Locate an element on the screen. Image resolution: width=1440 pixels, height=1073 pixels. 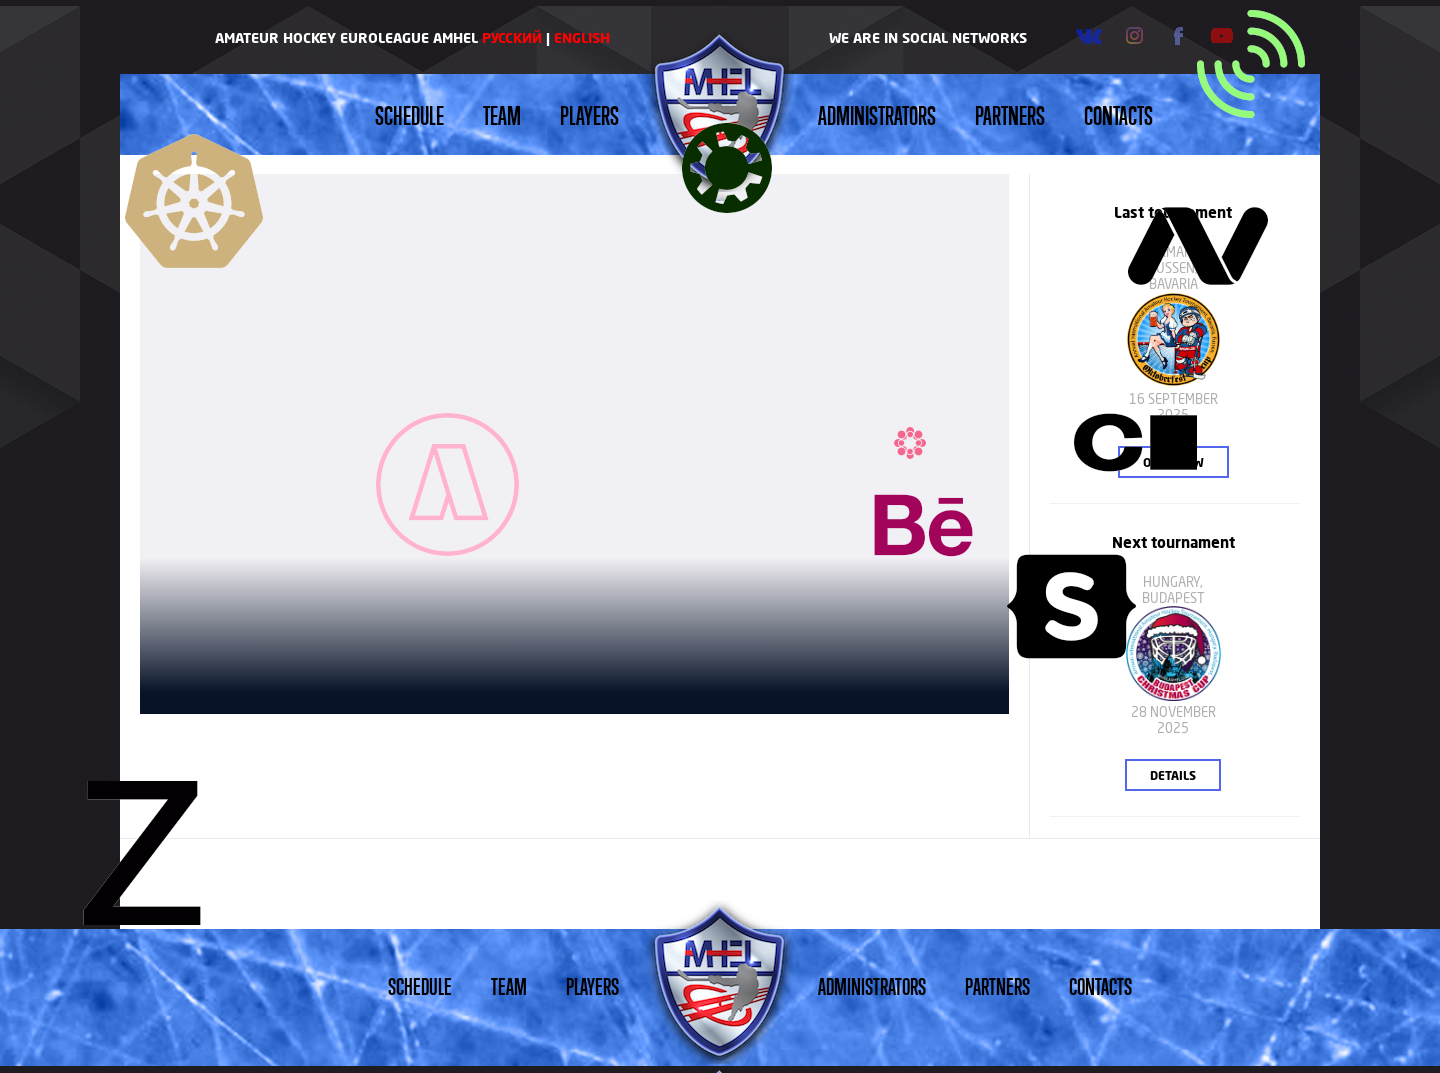
kubernetes container orchestration platform logo is located at coordinates (194, 201).